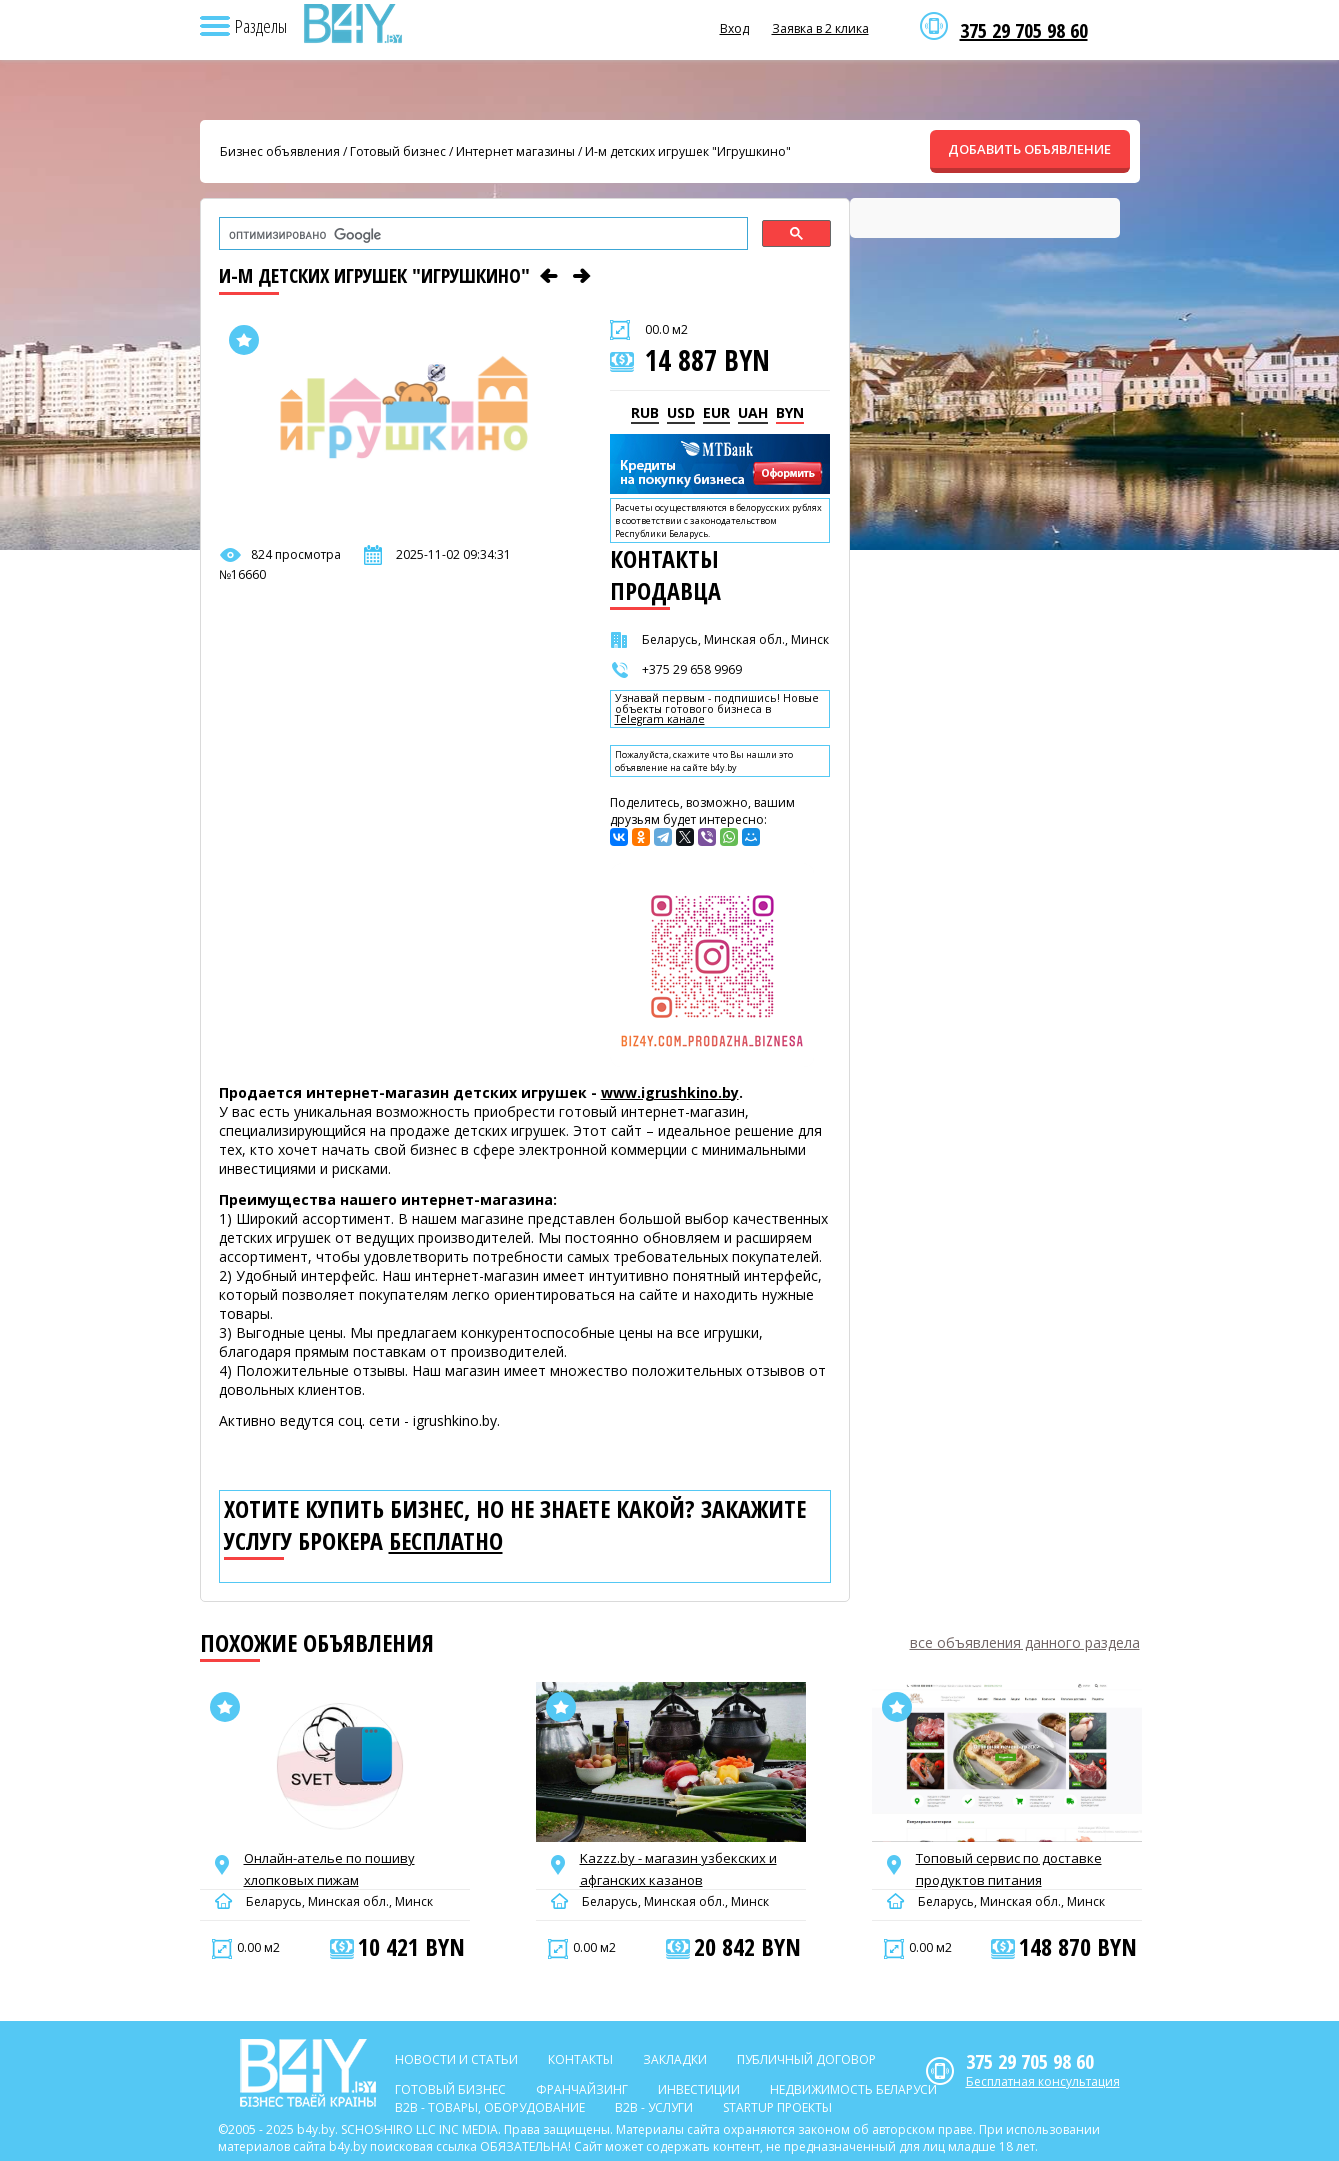  Describe the element at coordinates (436, 372) in the screenshot. I see `launch automator to create automated workflows` at that location.